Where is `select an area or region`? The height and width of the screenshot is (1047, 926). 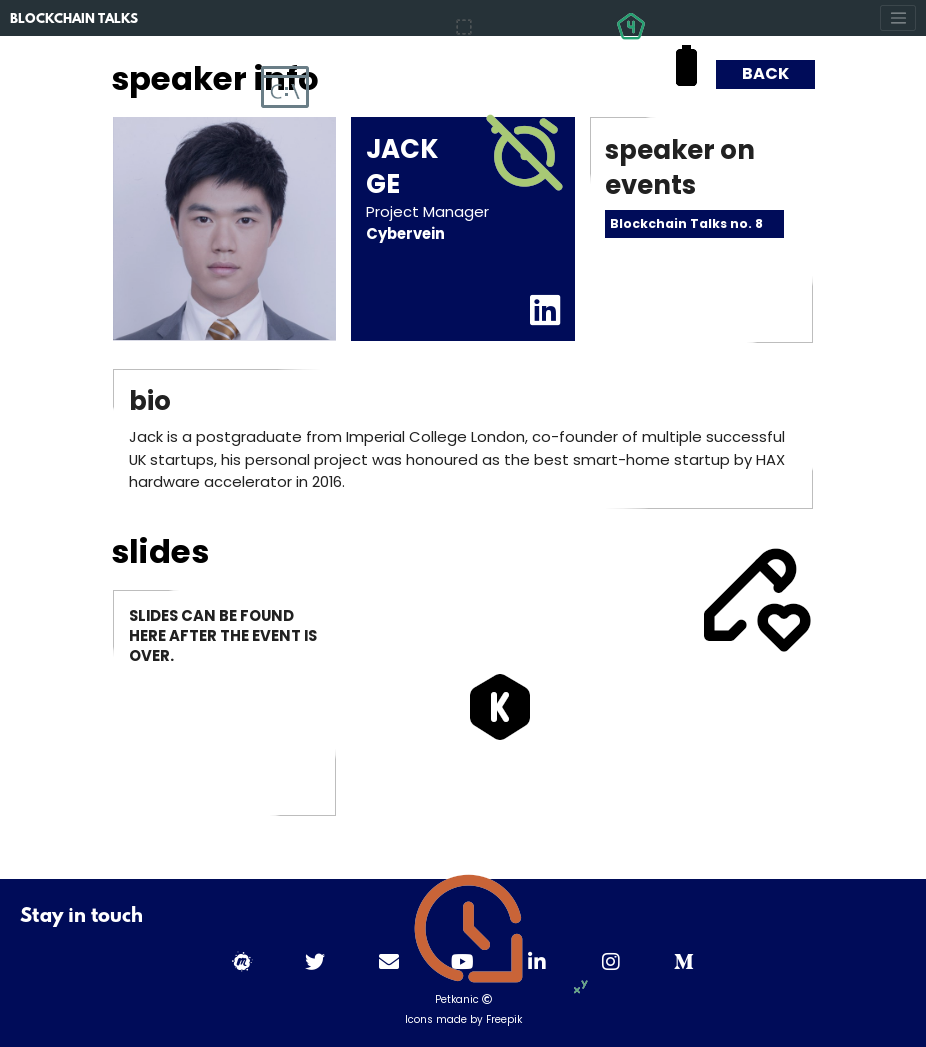
select an area or region is located at coordinates (464, 27).